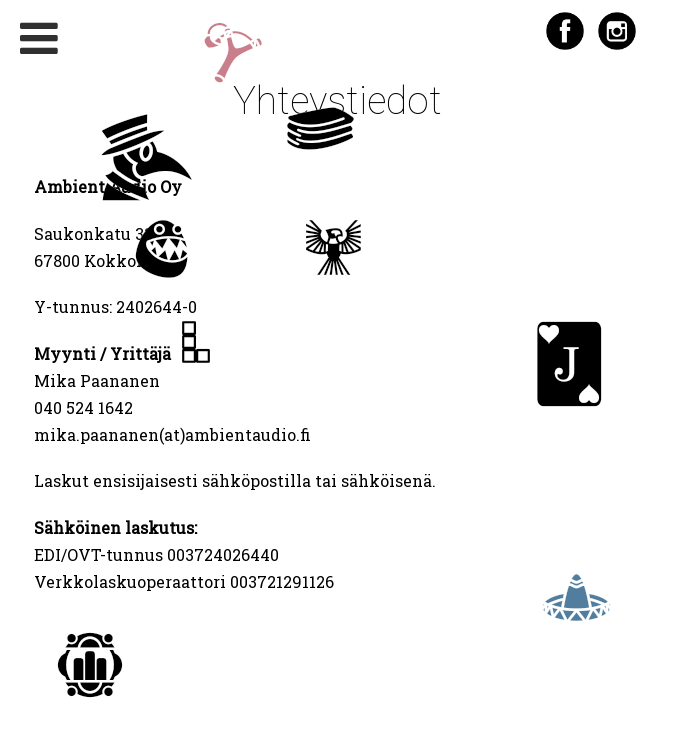 Image resolution: width=675 pixels, height=756 pixels. What do you see at coordinates (146, 156) in the screenshot?
I see `view plague doctor character profile` at bounding box center [146, 156].